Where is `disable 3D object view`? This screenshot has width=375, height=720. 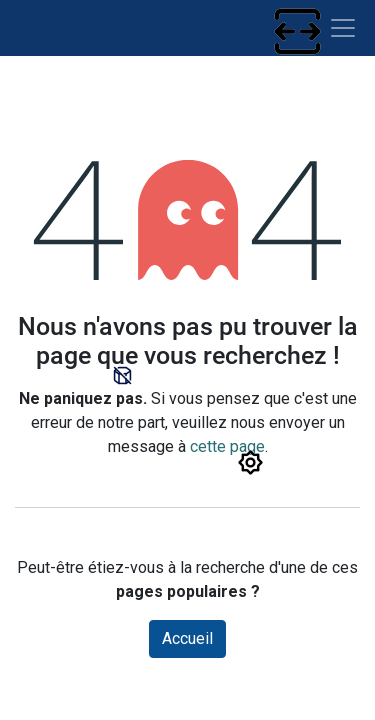
disable 3D object view is located at coordinates (122, 375).